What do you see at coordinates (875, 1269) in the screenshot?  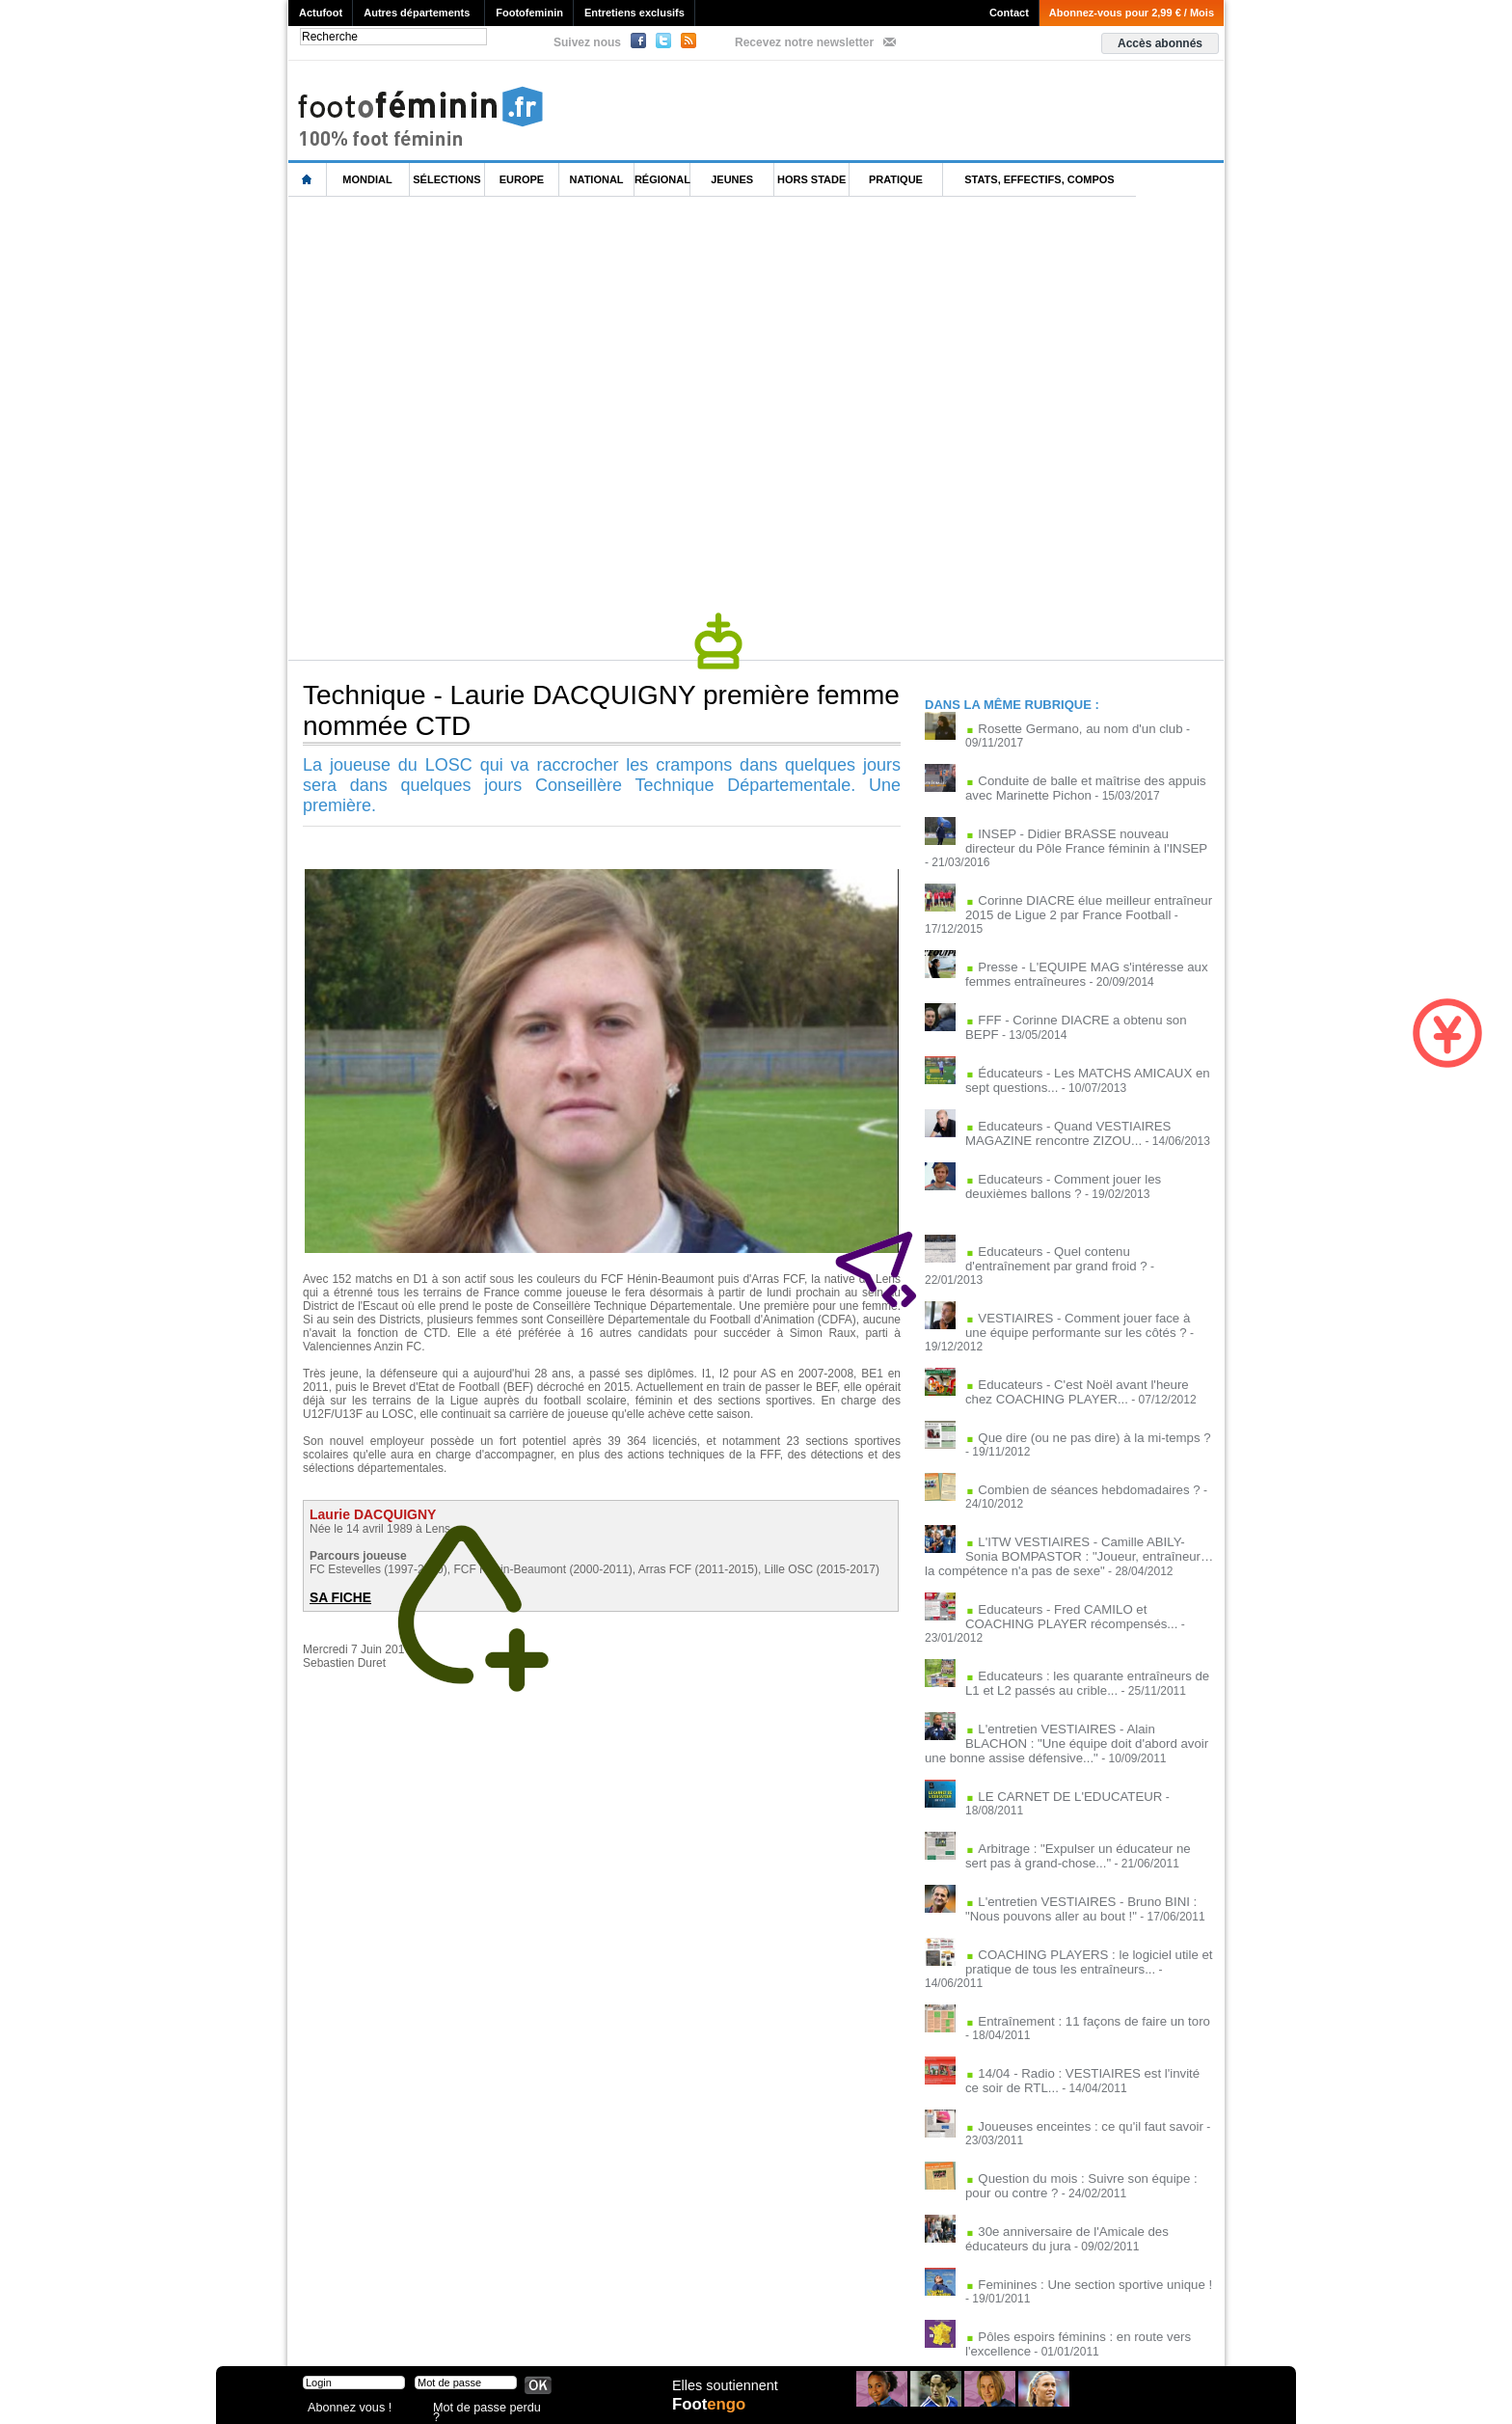 I see `access location-based developer tools` at bounding box center [875, 1269].